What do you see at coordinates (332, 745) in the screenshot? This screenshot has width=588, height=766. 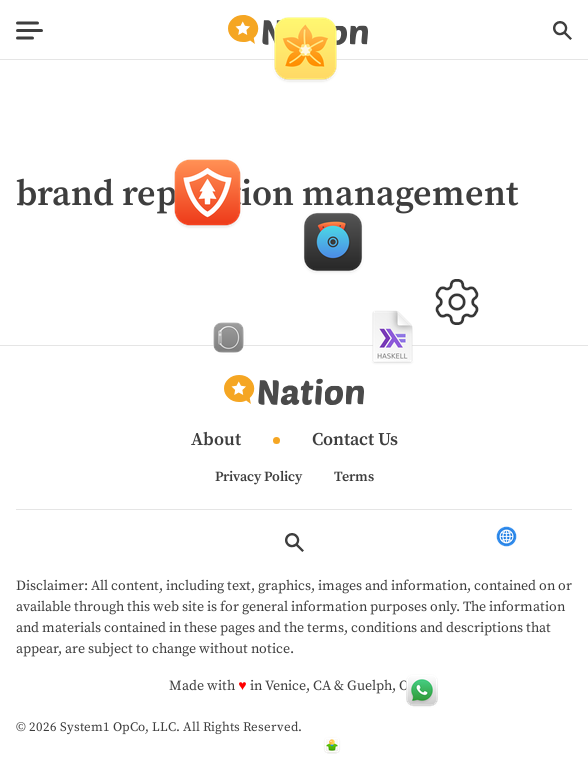 I see `open gajim instant messaging app` at bounding box center [332, 745].